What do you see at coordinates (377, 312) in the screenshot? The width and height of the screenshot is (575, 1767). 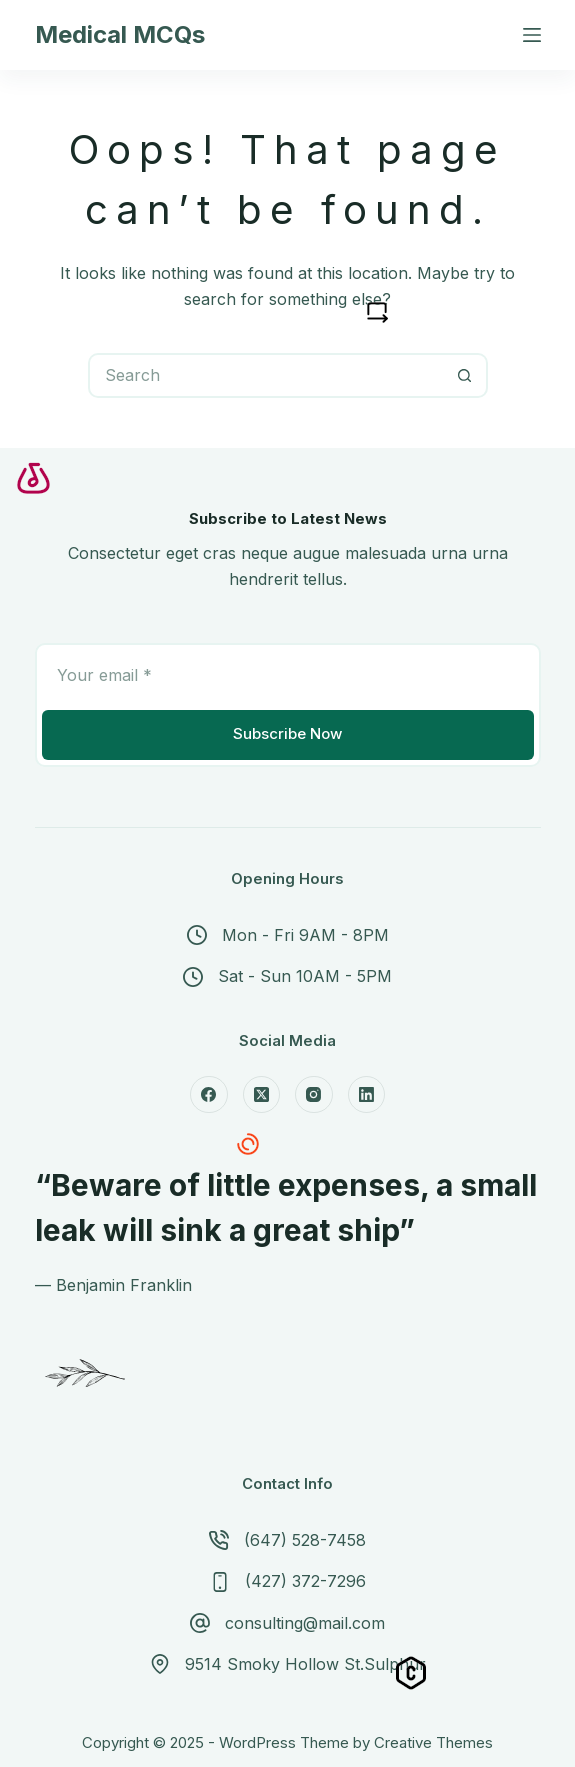 I see `auto-fit content to the right edge` at bounding box center [377, 312].